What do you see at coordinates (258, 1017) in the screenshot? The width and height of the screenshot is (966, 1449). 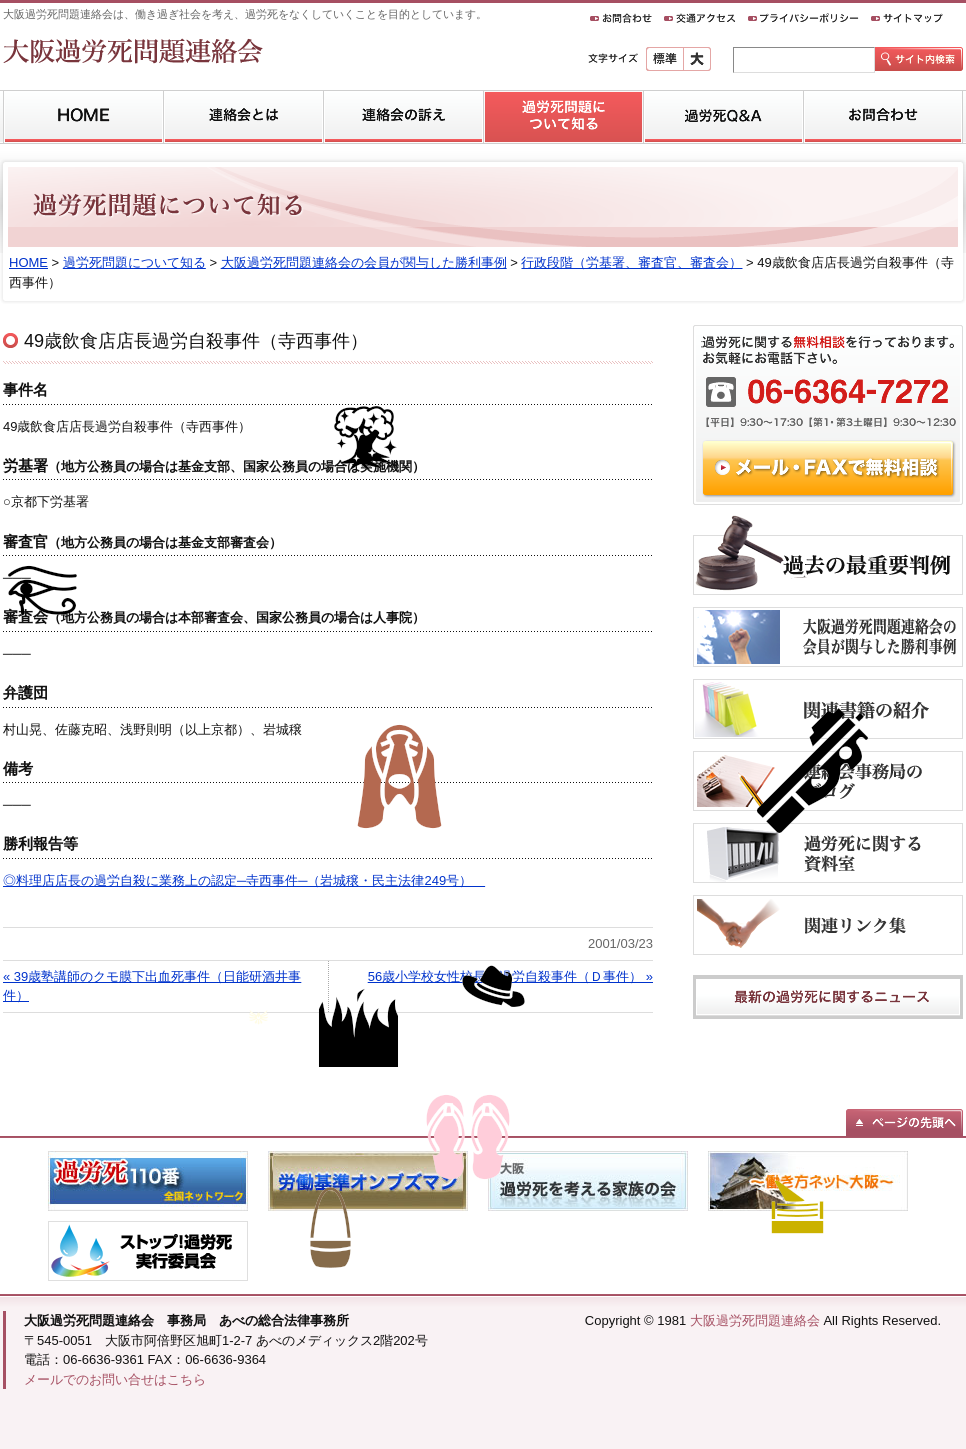 I see `symbol representing freedom or liberation theme` at bounding box center [258, 1017].